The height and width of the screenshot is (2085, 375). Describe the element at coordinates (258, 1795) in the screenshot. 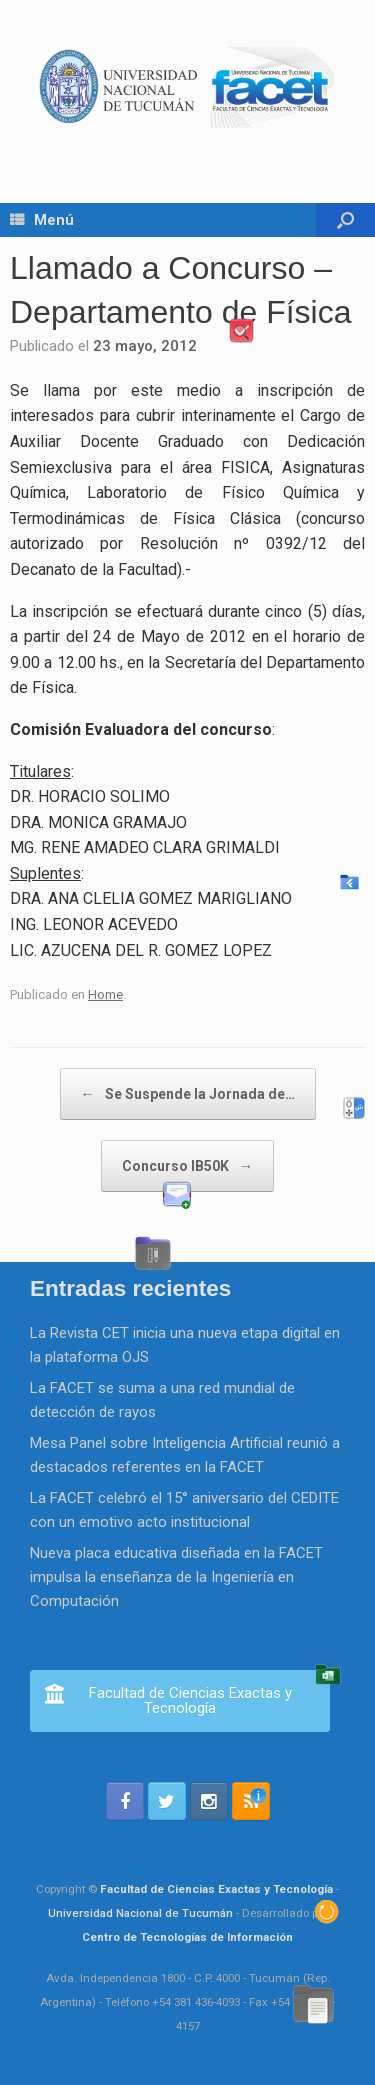

I see `view information or details about an application` at that location.